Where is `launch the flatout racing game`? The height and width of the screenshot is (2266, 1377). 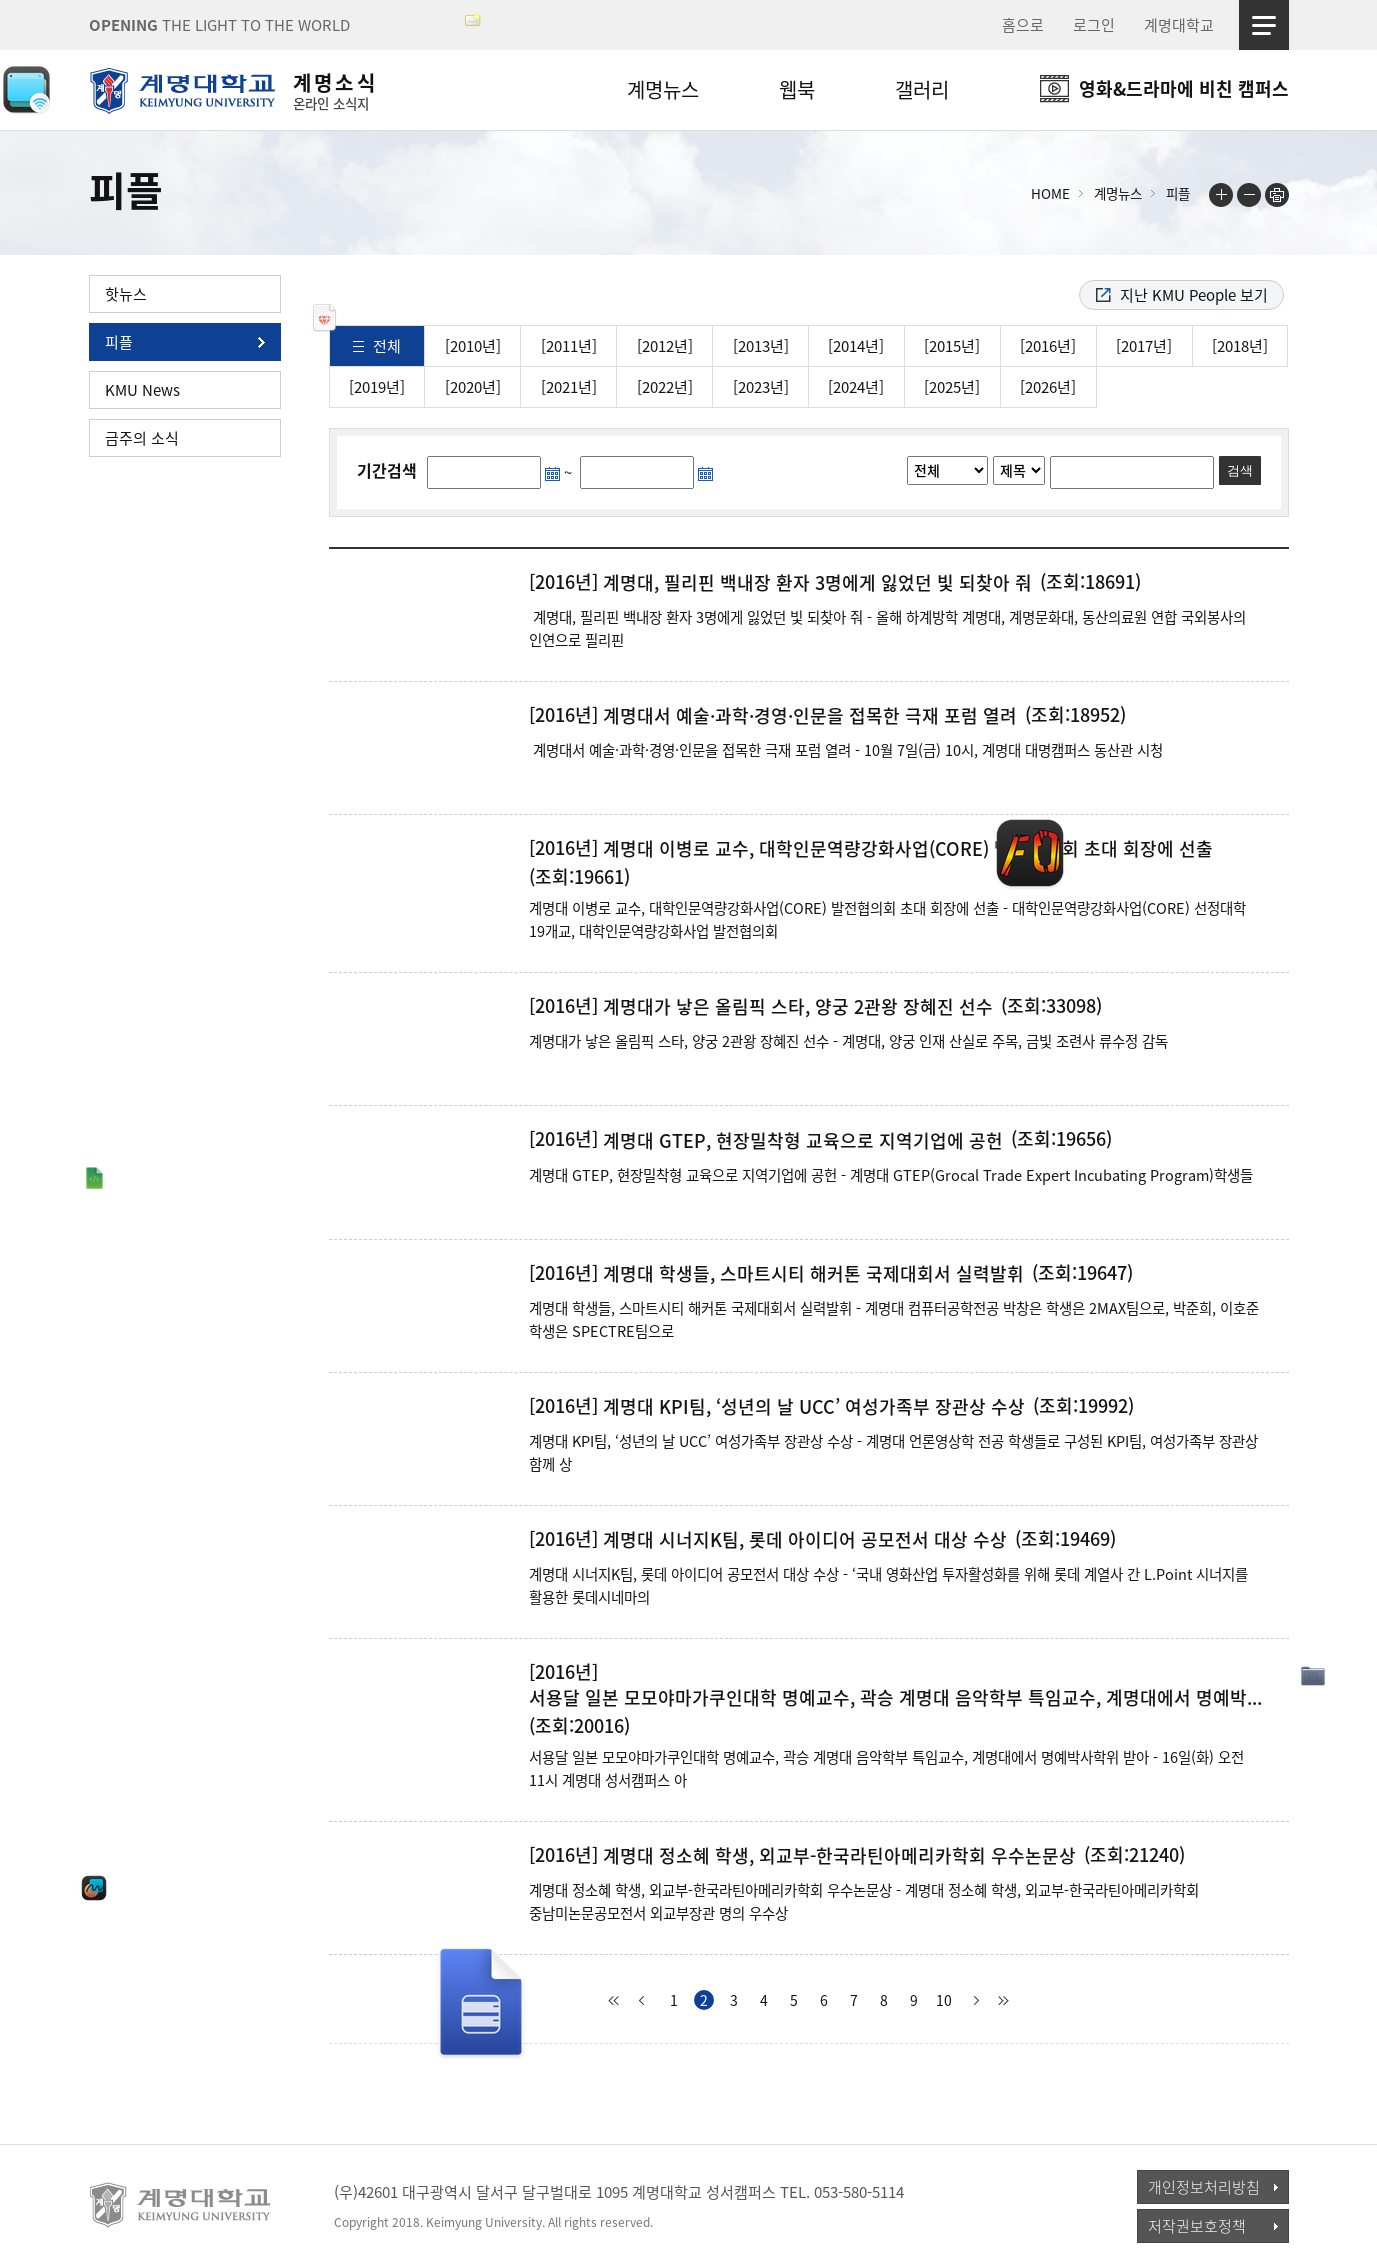 launch the flatout racing game is located at coordinates (1030, 853).